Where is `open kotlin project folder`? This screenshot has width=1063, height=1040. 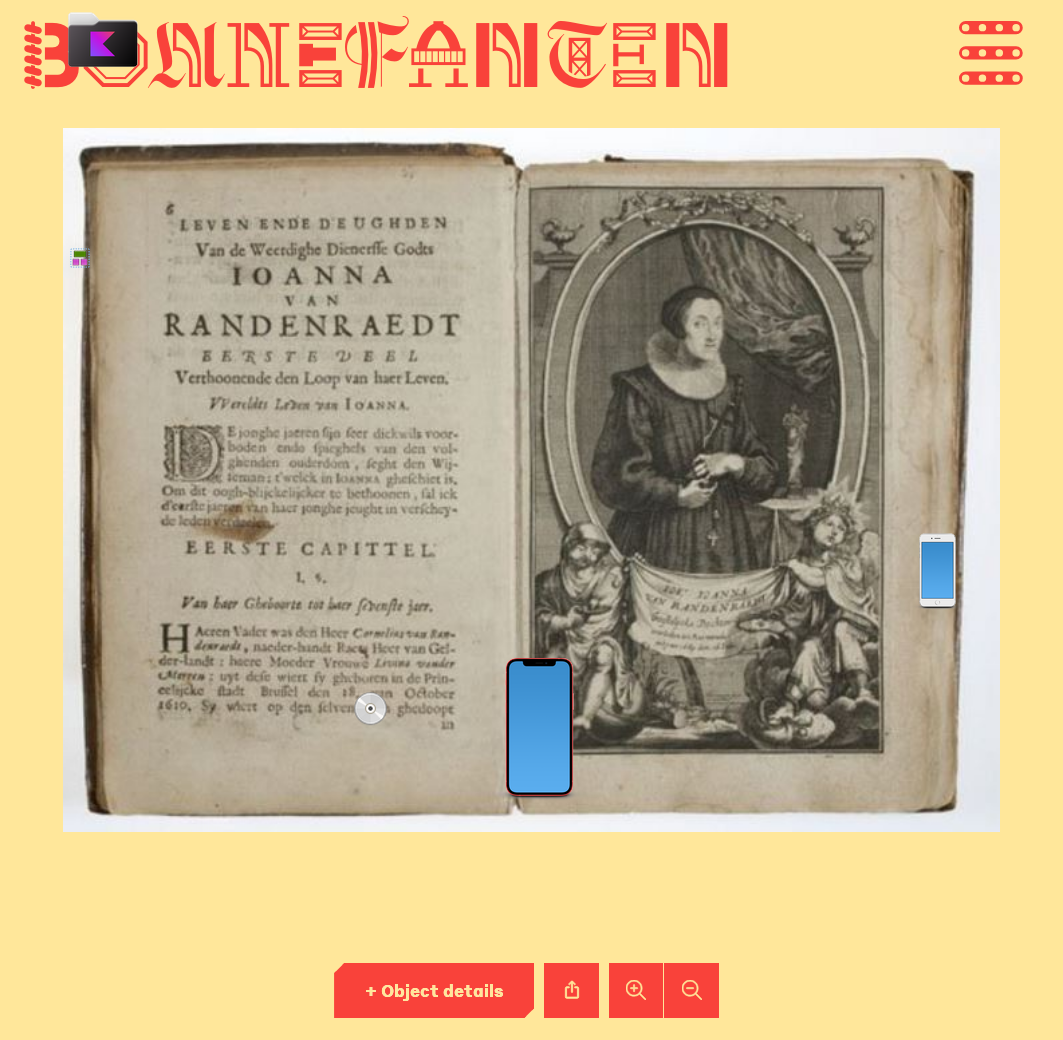 open kotlin project folder is located at coordinates (102, 41).